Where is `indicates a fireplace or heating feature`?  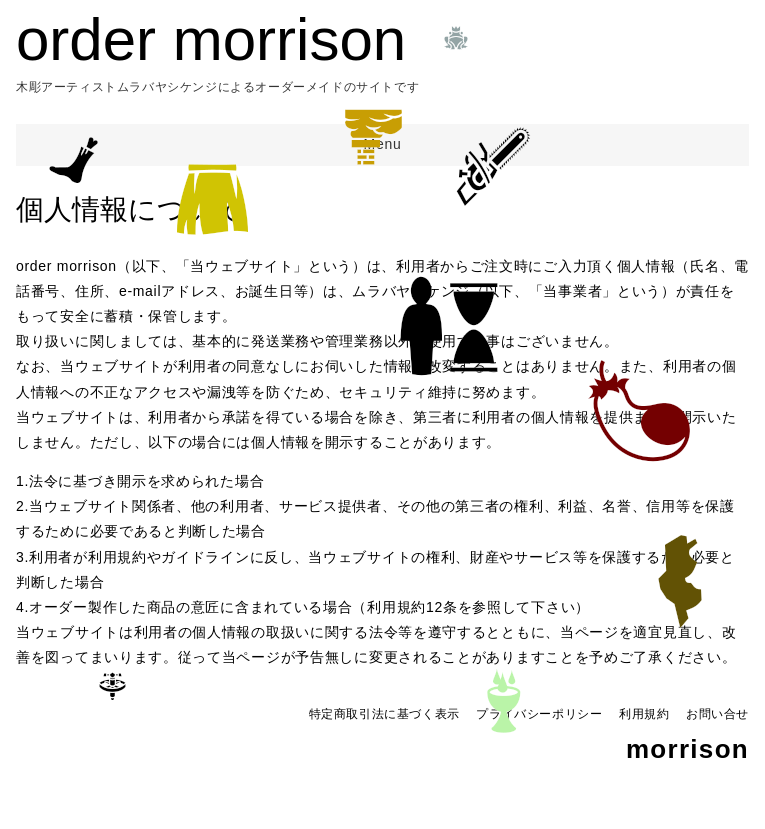
indicates a fireplace or heating feature is located at coordinates (373, 137).